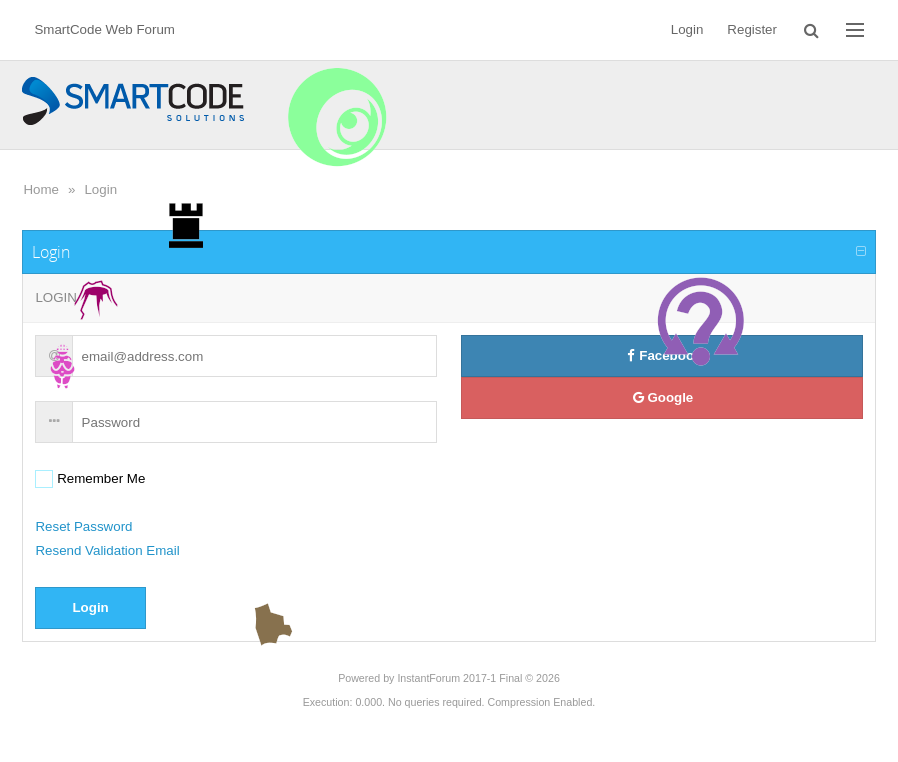 Image resolution: width=898 pixels, height=762 pixels. What do you see at coordinates (62, 366) in the screenshot?
I see `view artifact or historical item details` at bounding box center [62, 366].